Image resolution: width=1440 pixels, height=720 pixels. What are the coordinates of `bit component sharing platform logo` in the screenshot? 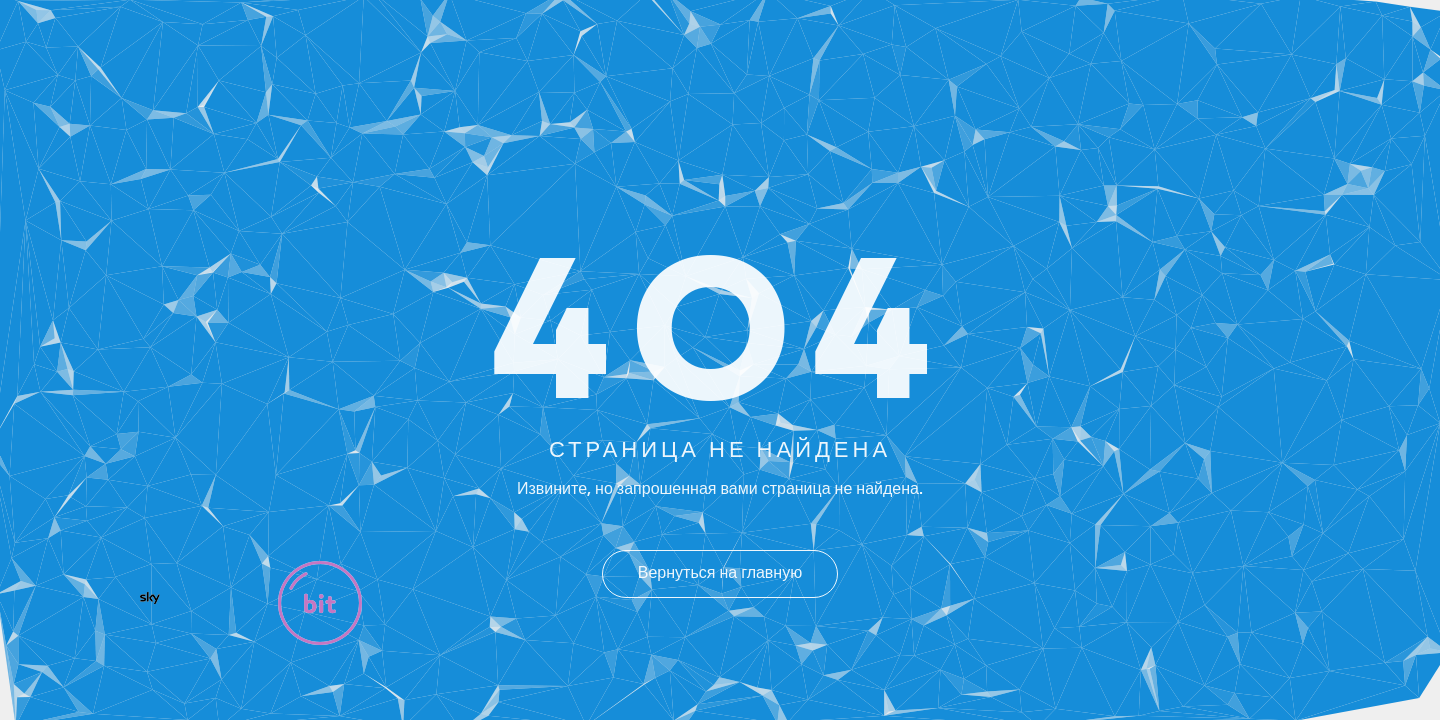 It's located at (320, 603).